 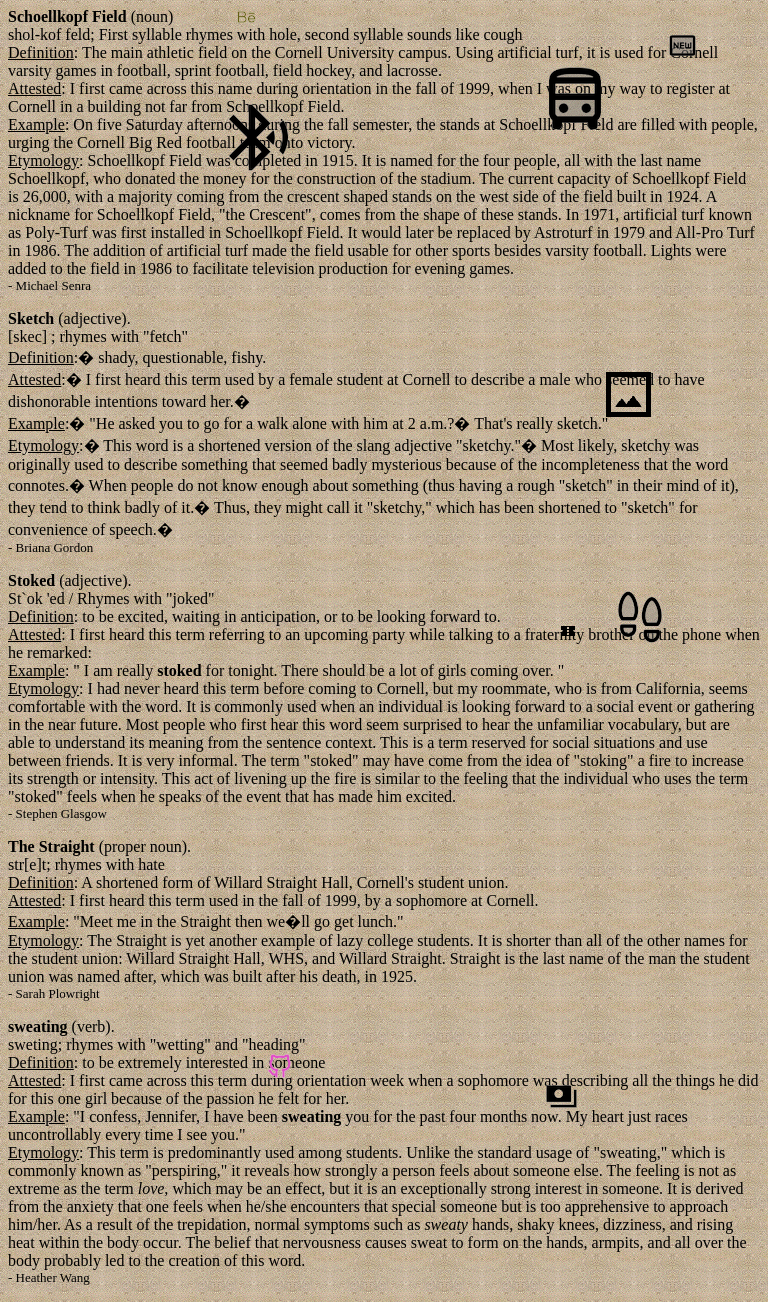 I want to click on searching for nearby bluetooth devices, so click(x=258, y=137).